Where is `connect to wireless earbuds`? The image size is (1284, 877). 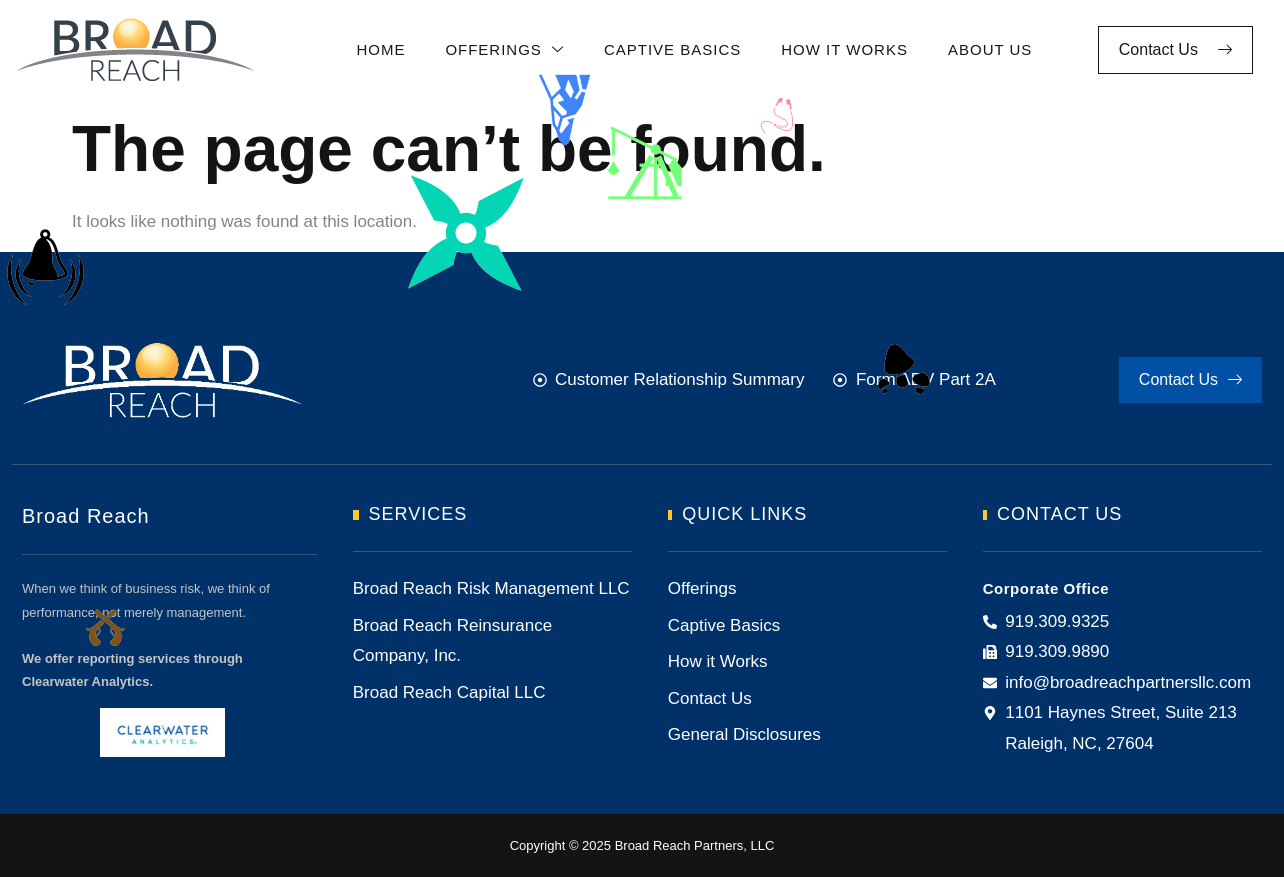 connect to wireless earbuds is located at coordinates (777, 115).